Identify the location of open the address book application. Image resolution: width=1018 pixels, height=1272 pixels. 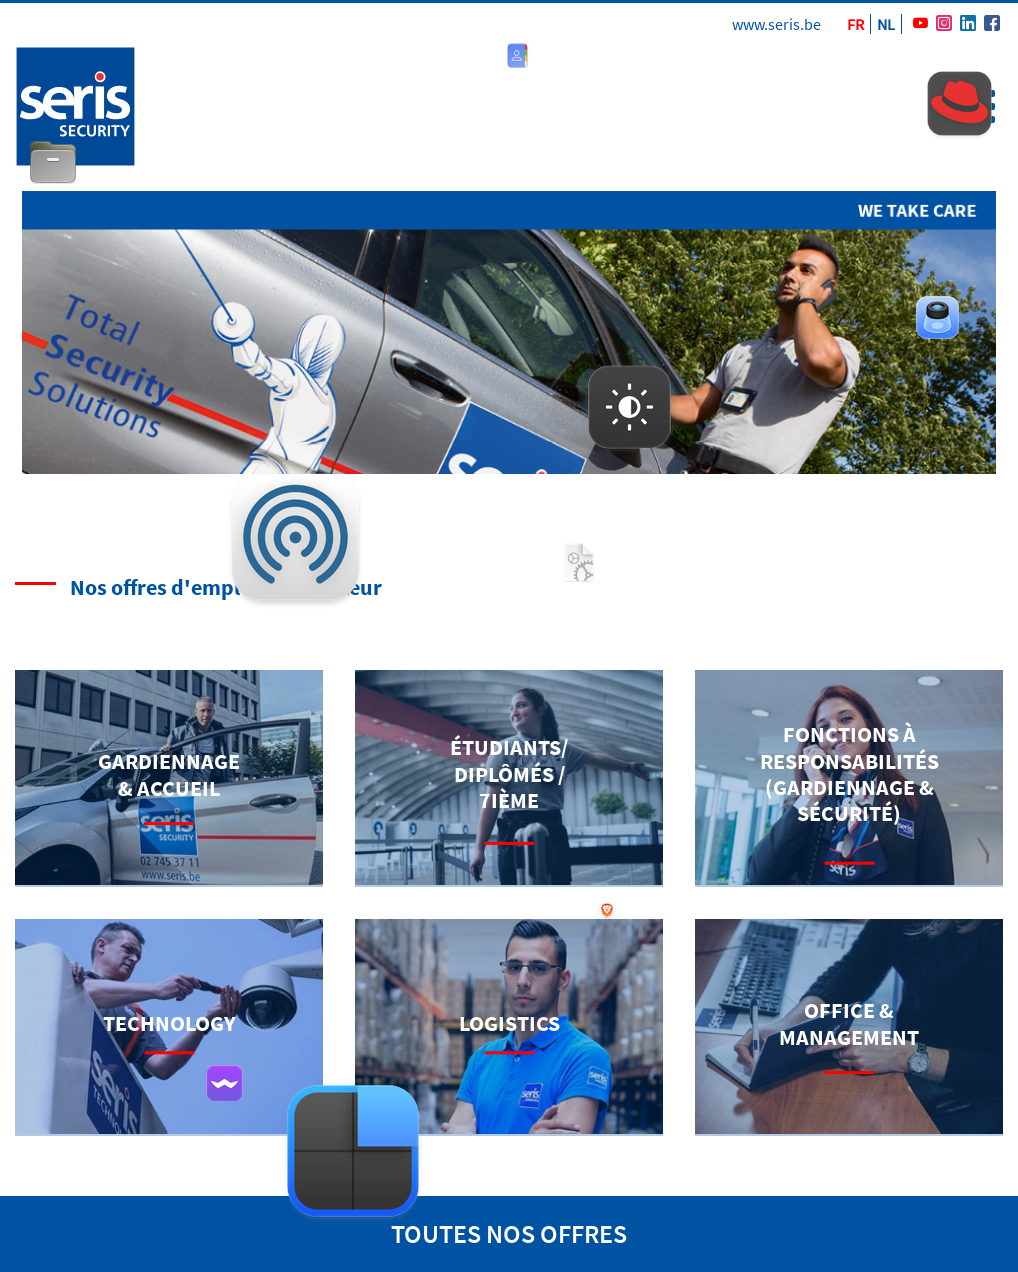
(517, 55).